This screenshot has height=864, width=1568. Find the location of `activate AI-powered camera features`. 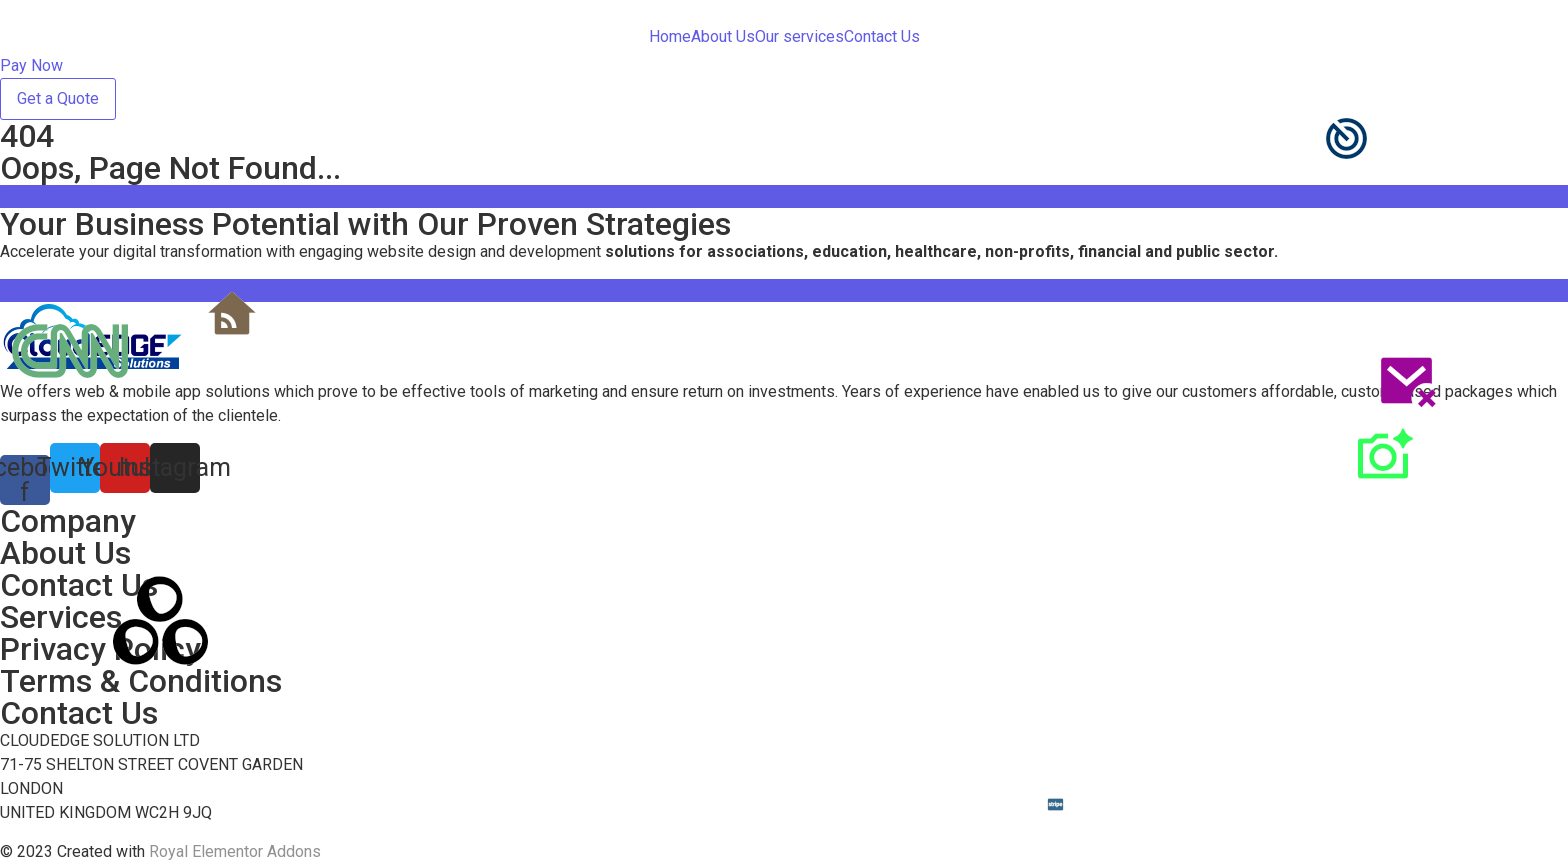

activate AI-powered camera features is located at coordinates (1383, 456).